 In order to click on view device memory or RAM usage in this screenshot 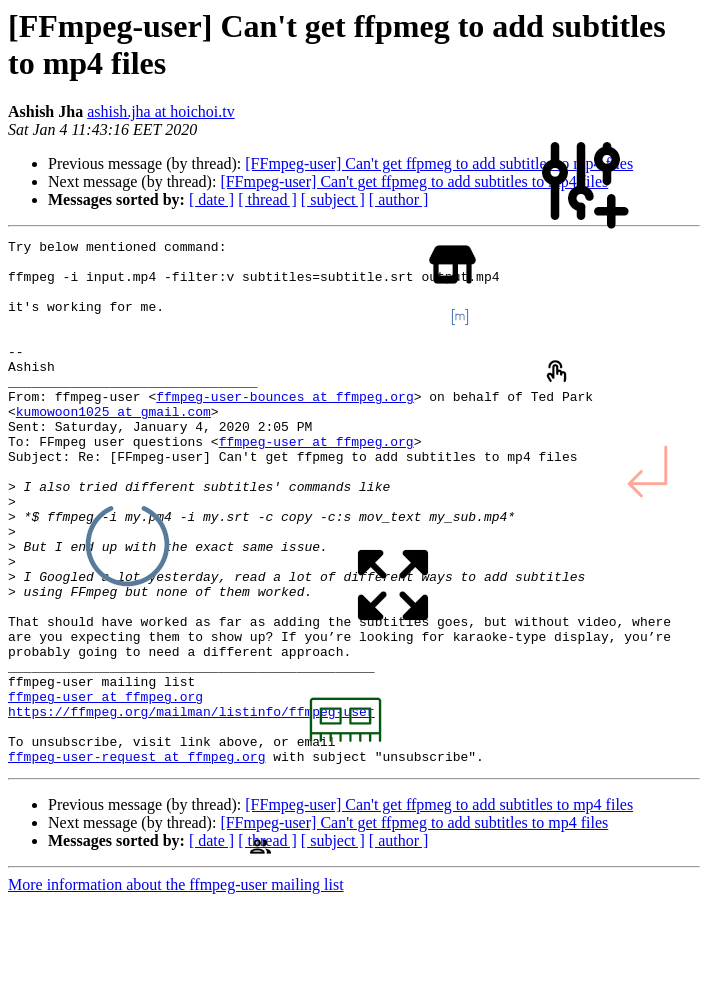, I will do `click(345, 718)`.